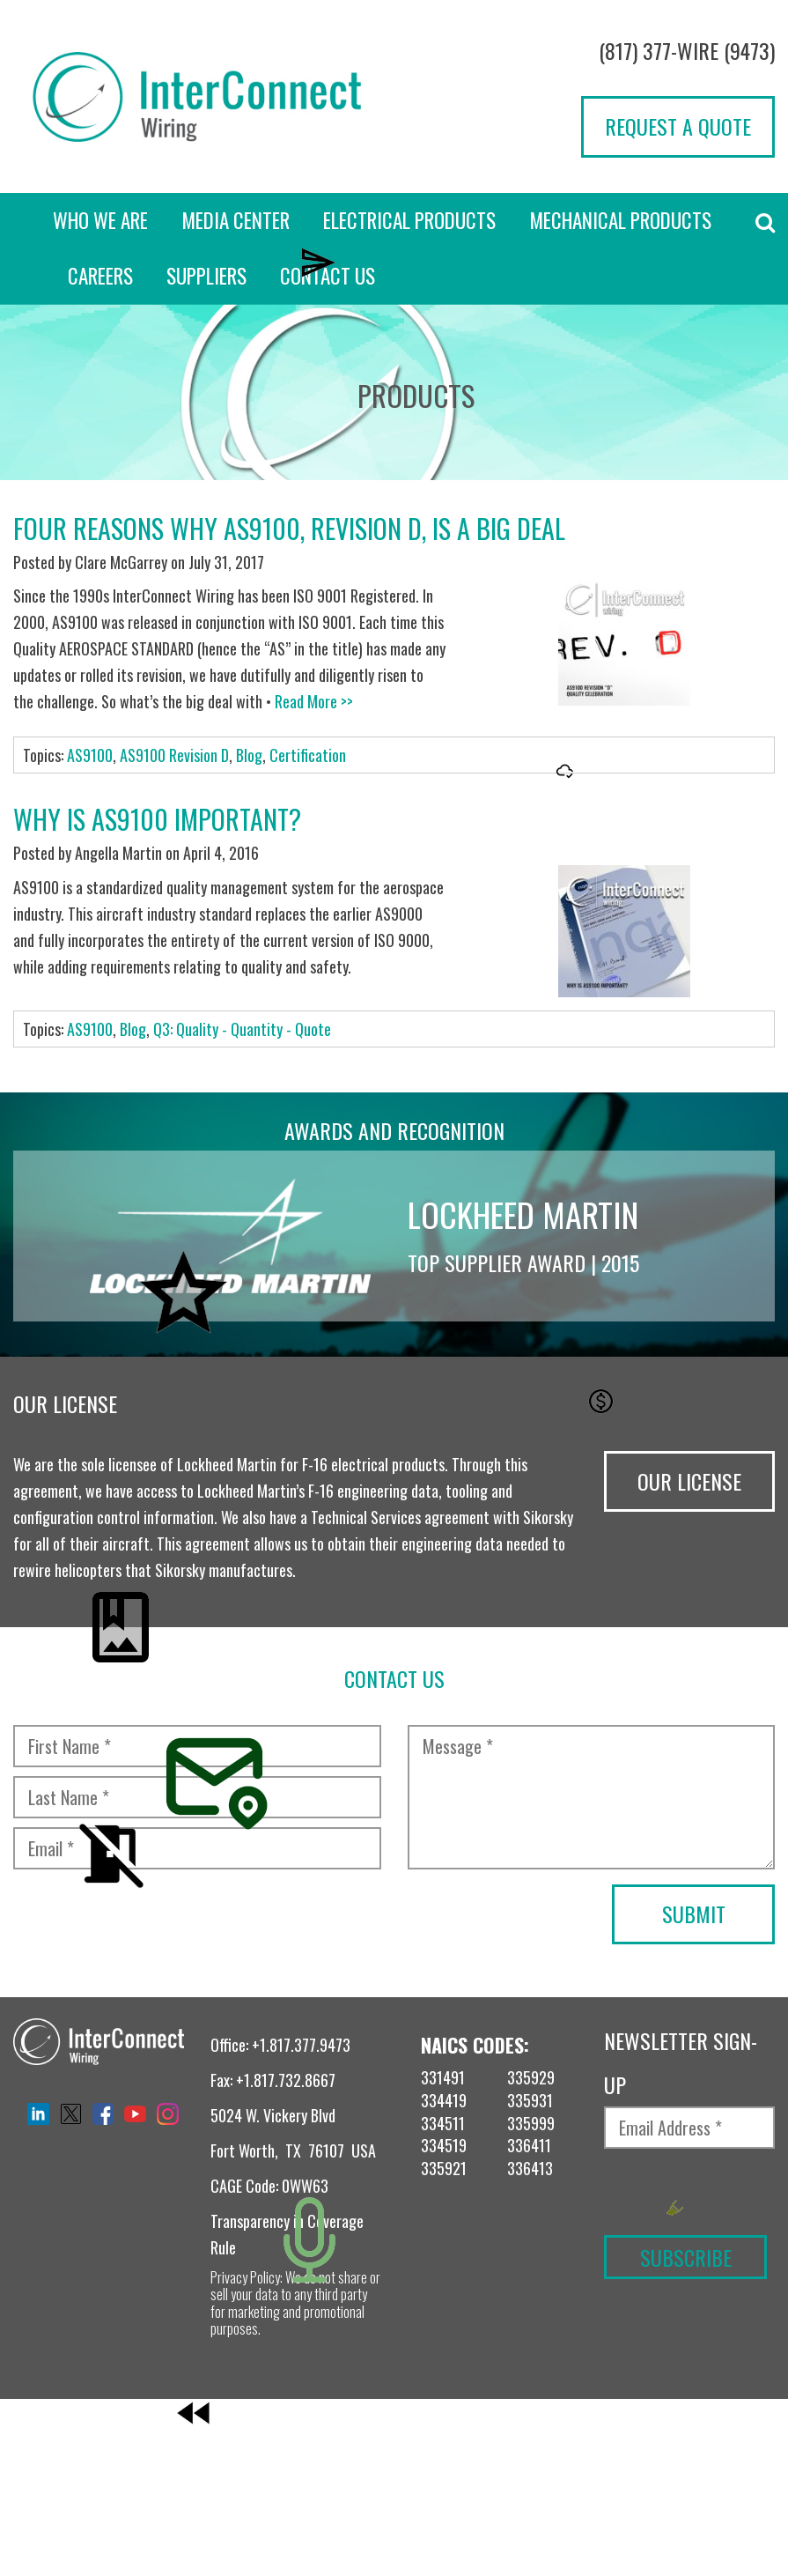  Describe the element at coordinates (195, 2413) in the screenshot. I see `rewind media playback` at that location.